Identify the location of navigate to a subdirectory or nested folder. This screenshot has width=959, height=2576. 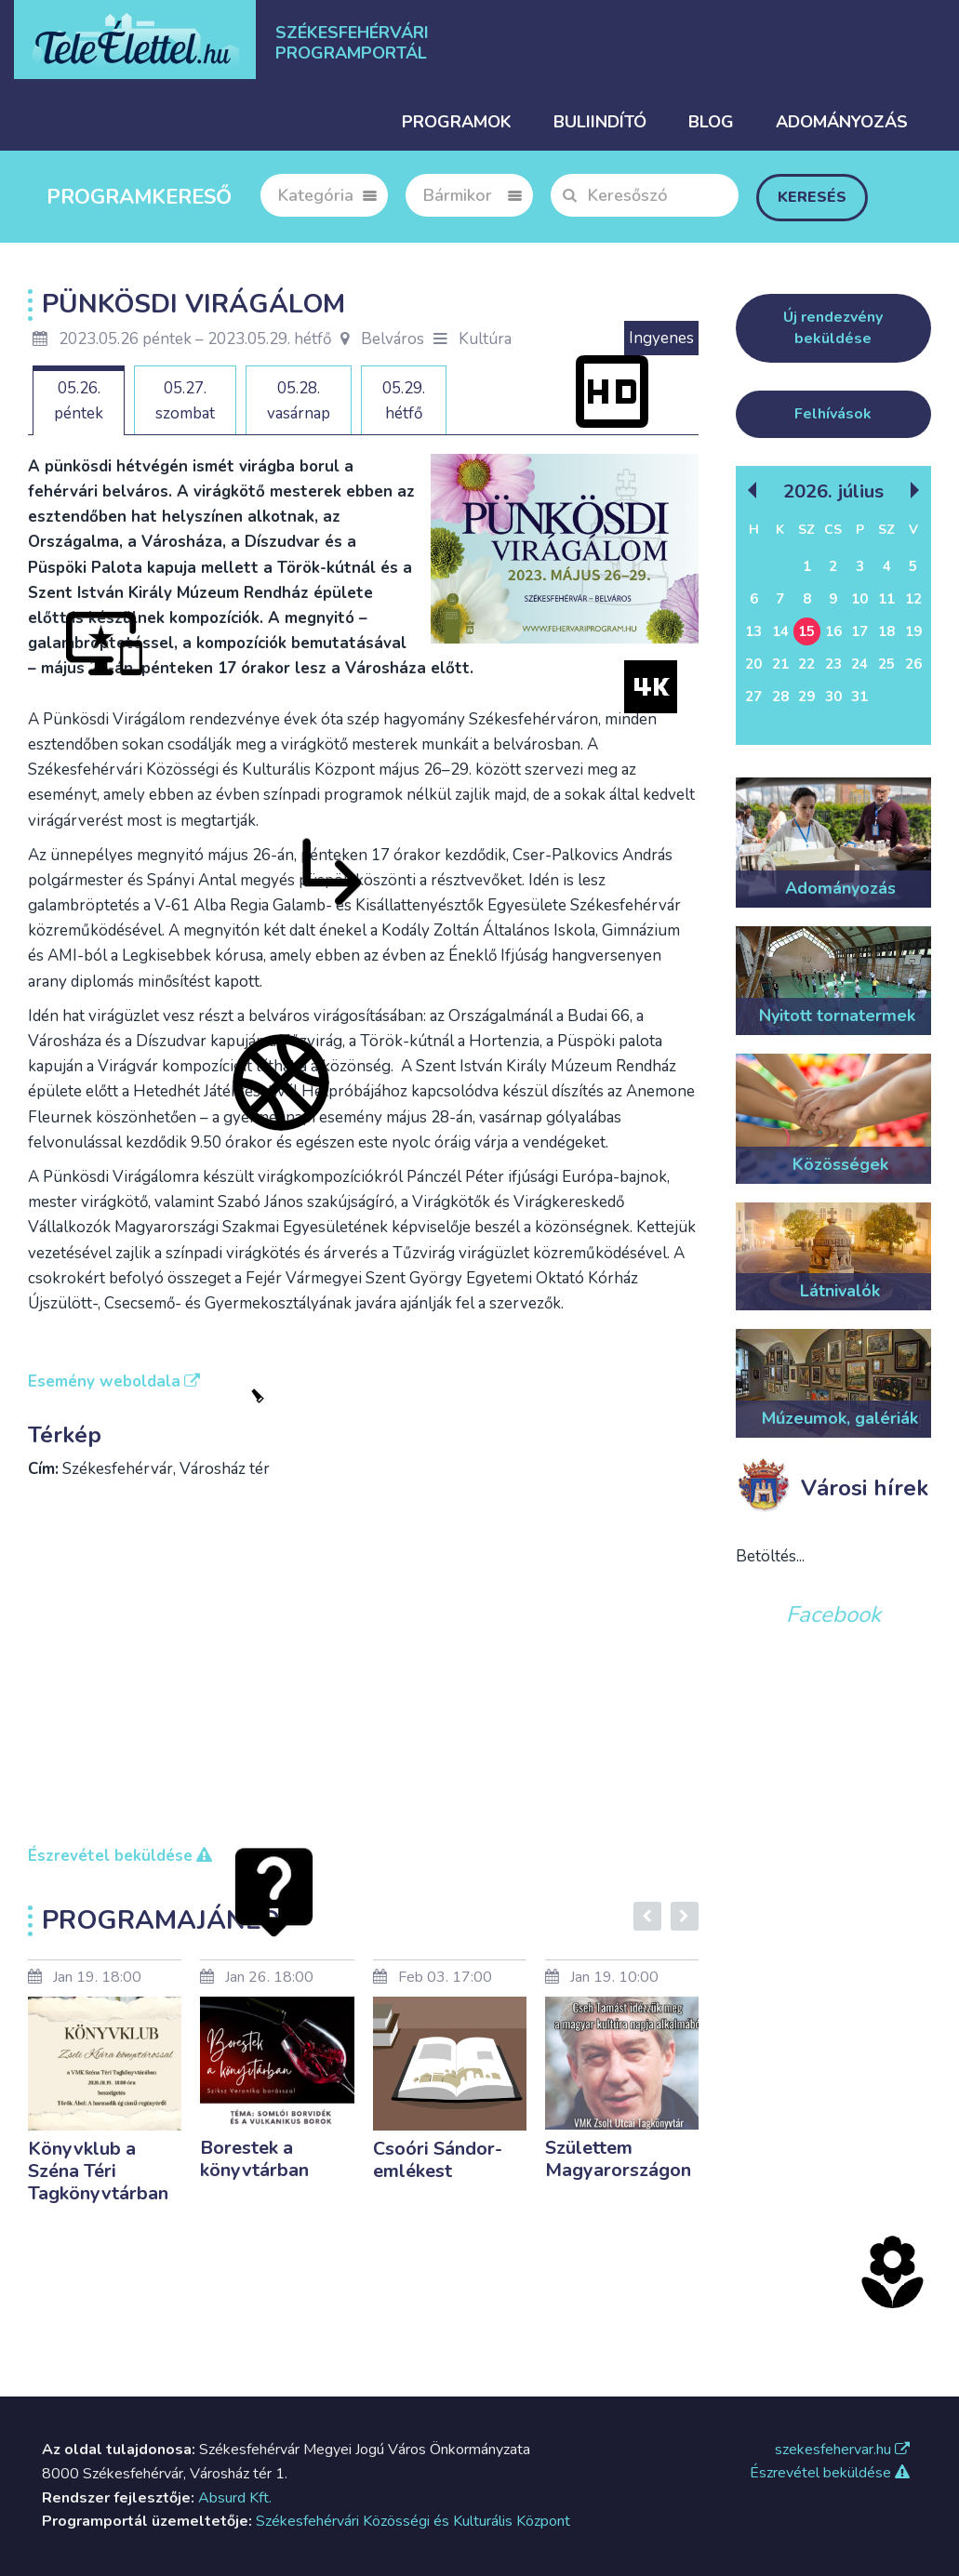
(335, 870).